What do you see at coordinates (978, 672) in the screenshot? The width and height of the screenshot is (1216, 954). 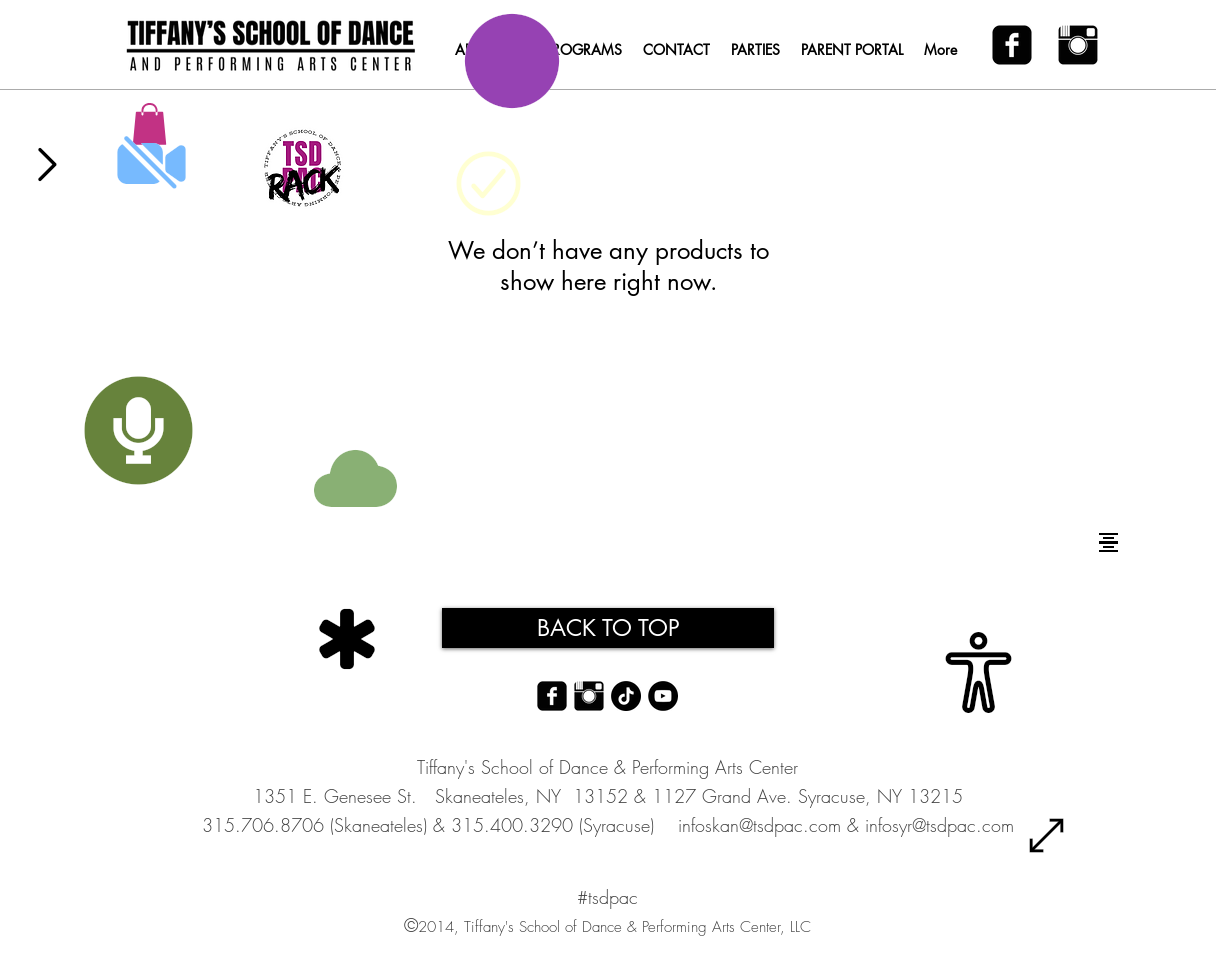 I see `access accessibility settings` at bounding box center [978, 672].